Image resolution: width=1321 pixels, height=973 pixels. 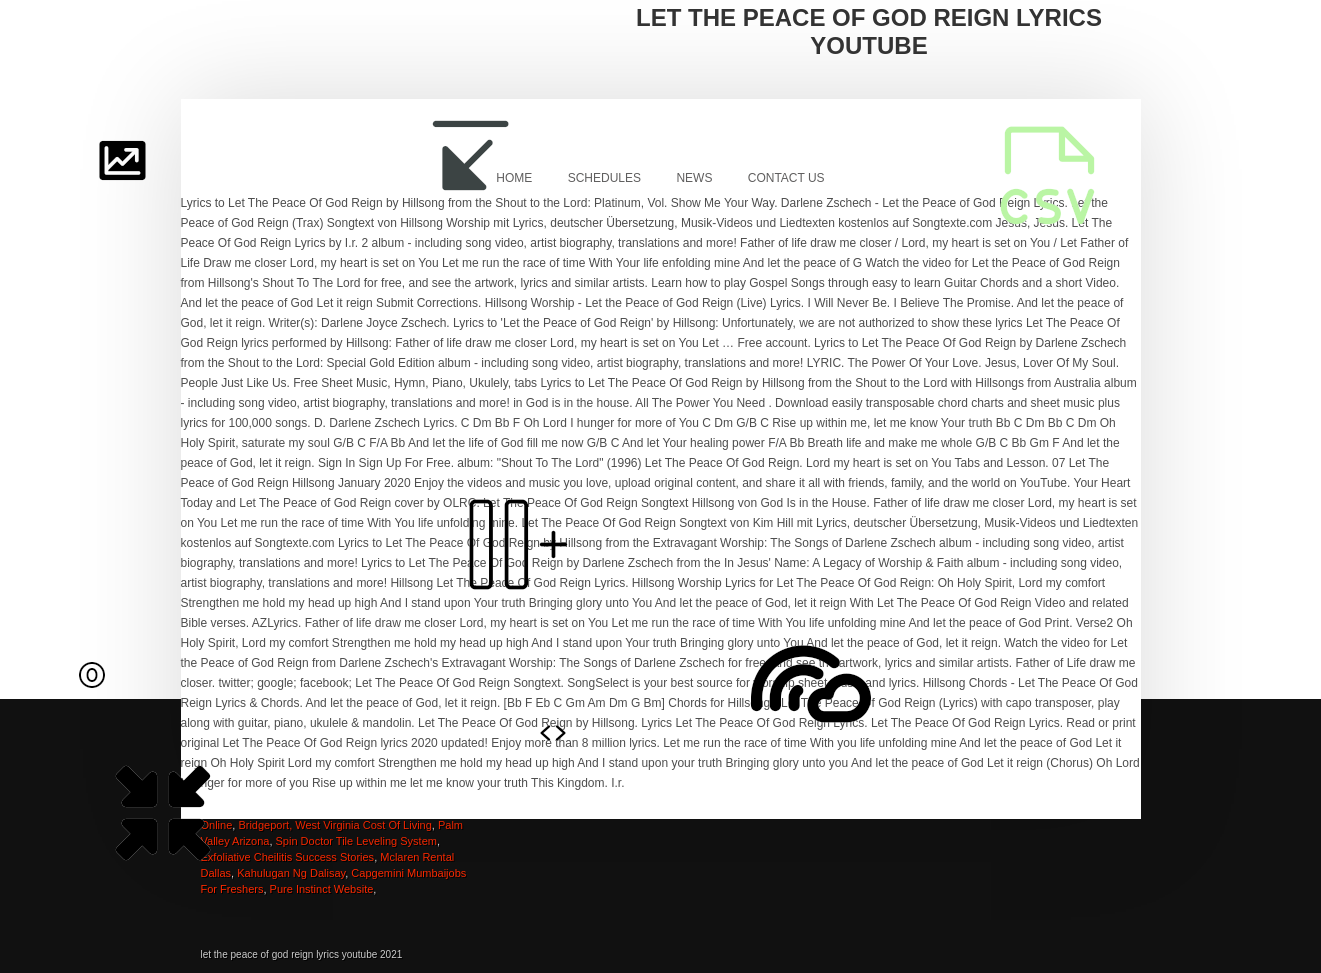 I want to click on open or view a CSV file, so click(x=1049, y=179).